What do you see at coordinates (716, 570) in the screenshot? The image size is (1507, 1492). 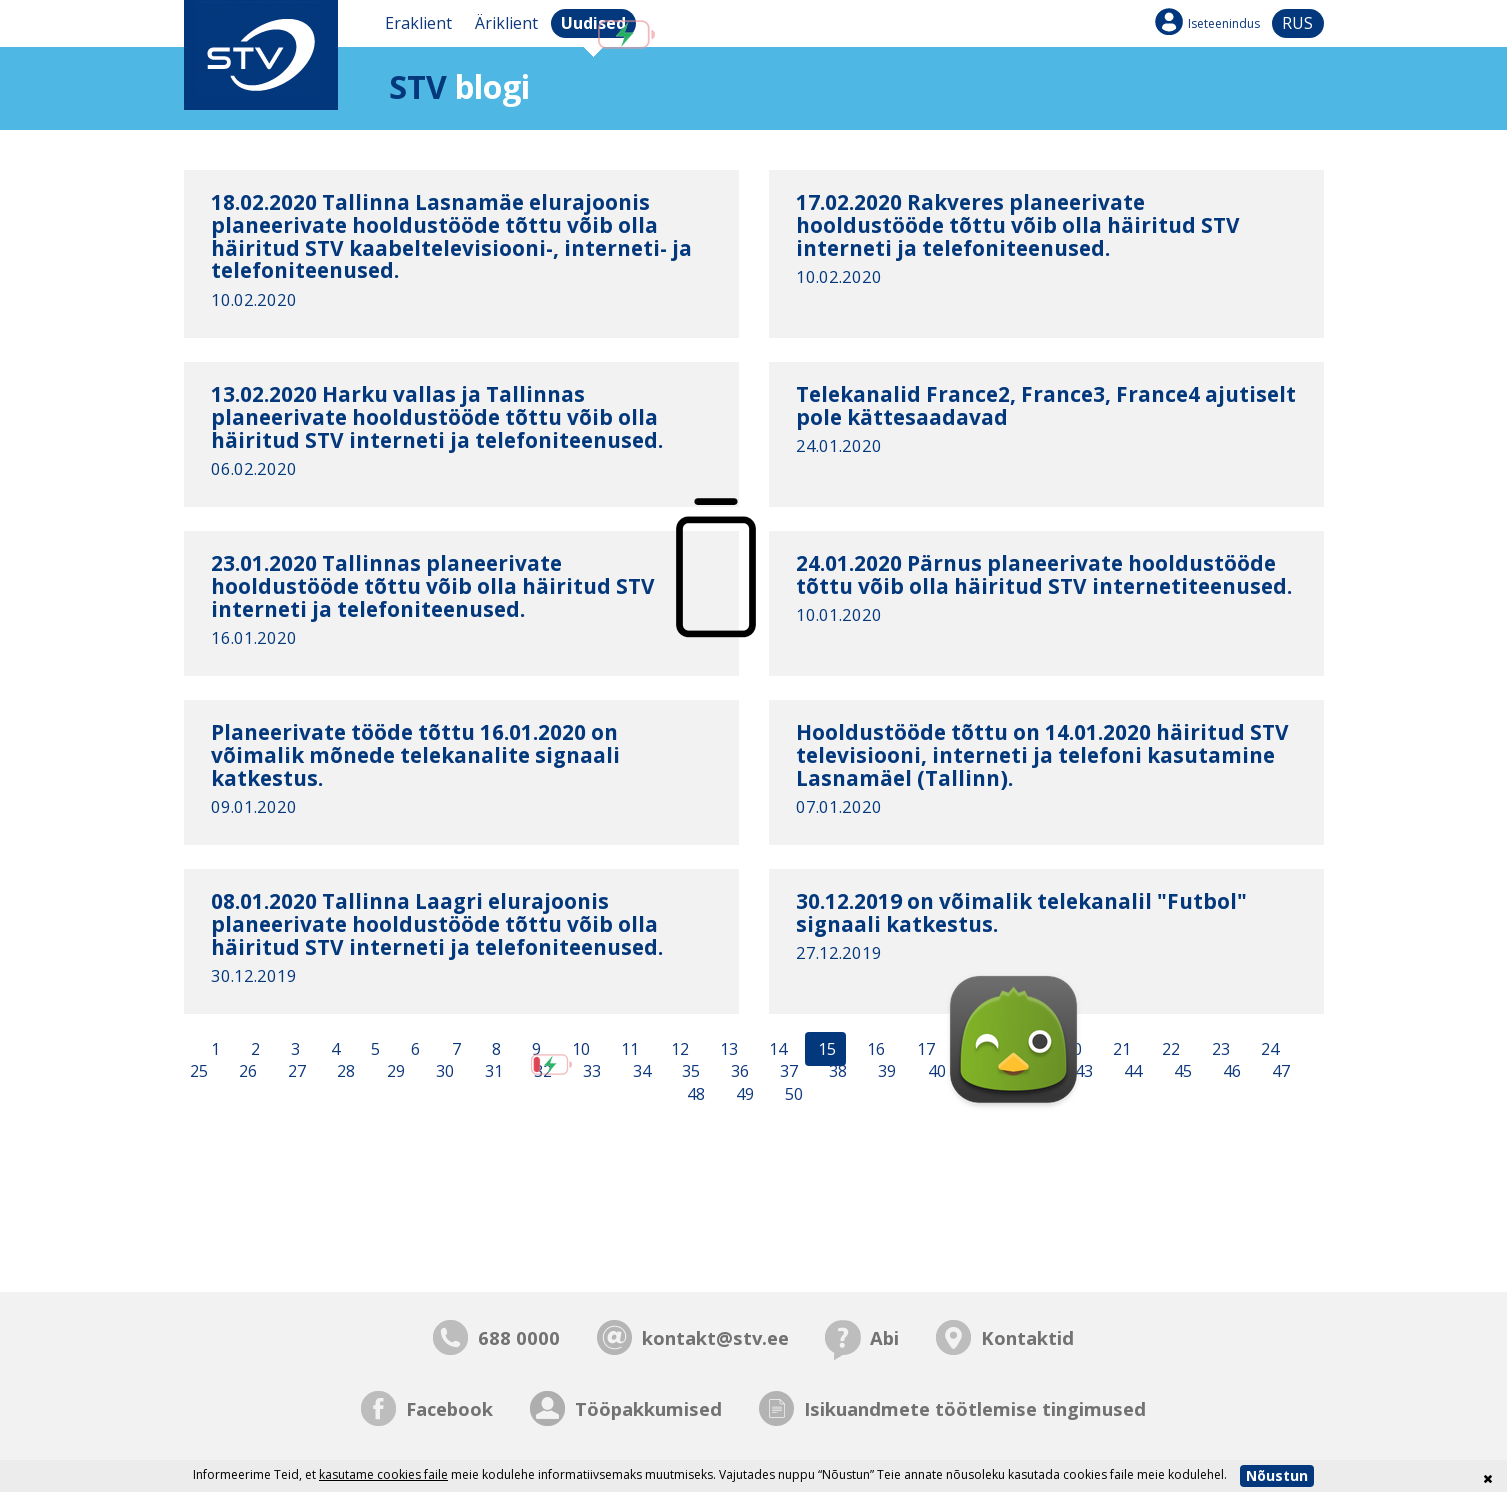 I see `indicates battery is empty or critically low` at bounding box center [716, 570].